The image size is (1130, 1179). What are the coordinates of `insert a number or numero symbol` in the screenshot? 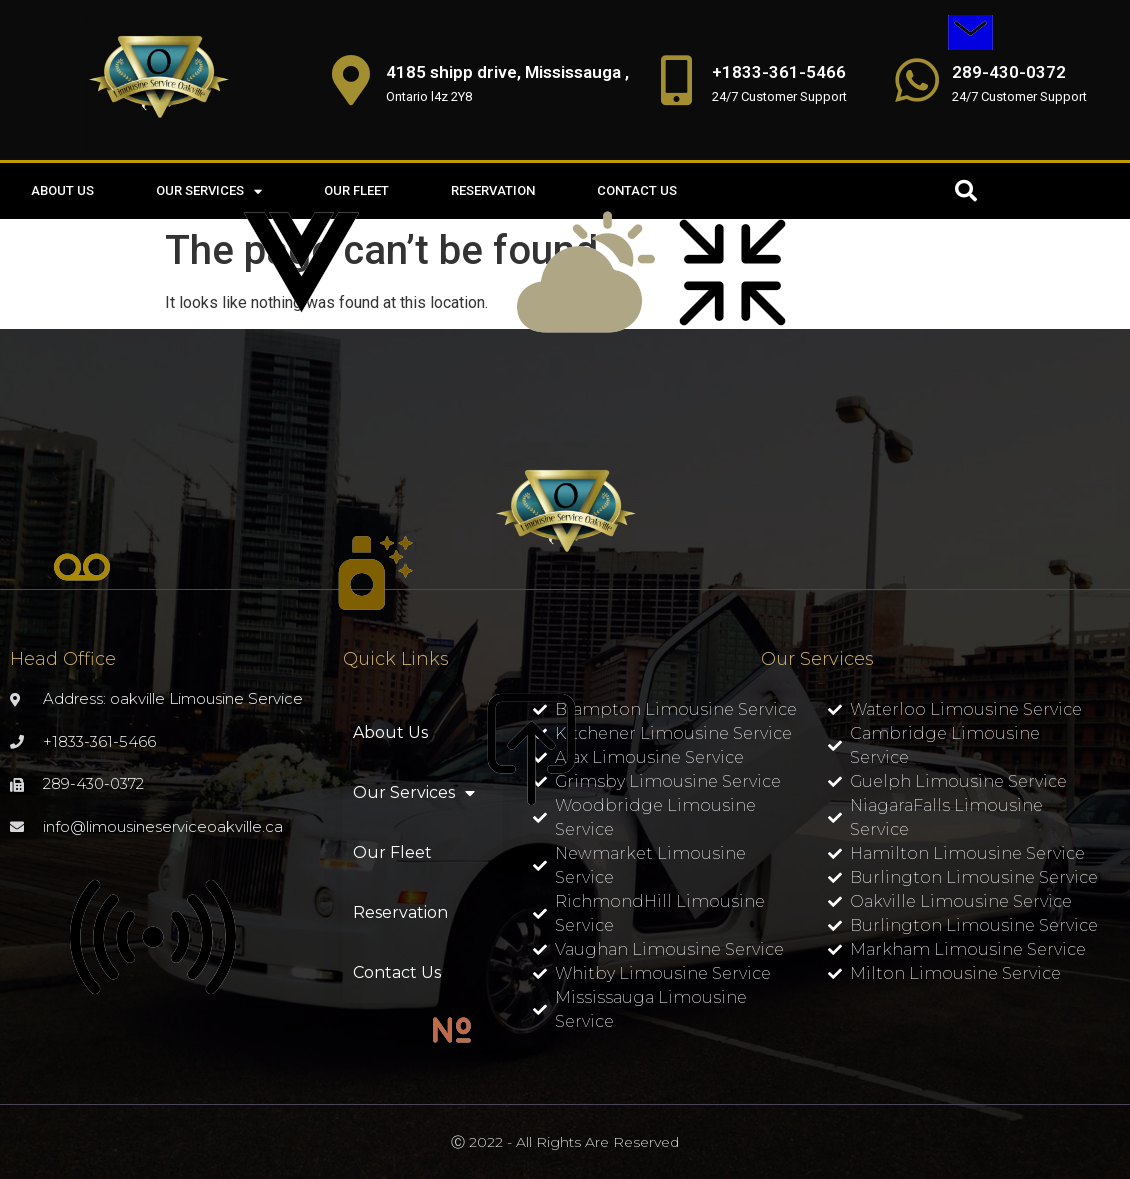 It's located at (452, 1030).